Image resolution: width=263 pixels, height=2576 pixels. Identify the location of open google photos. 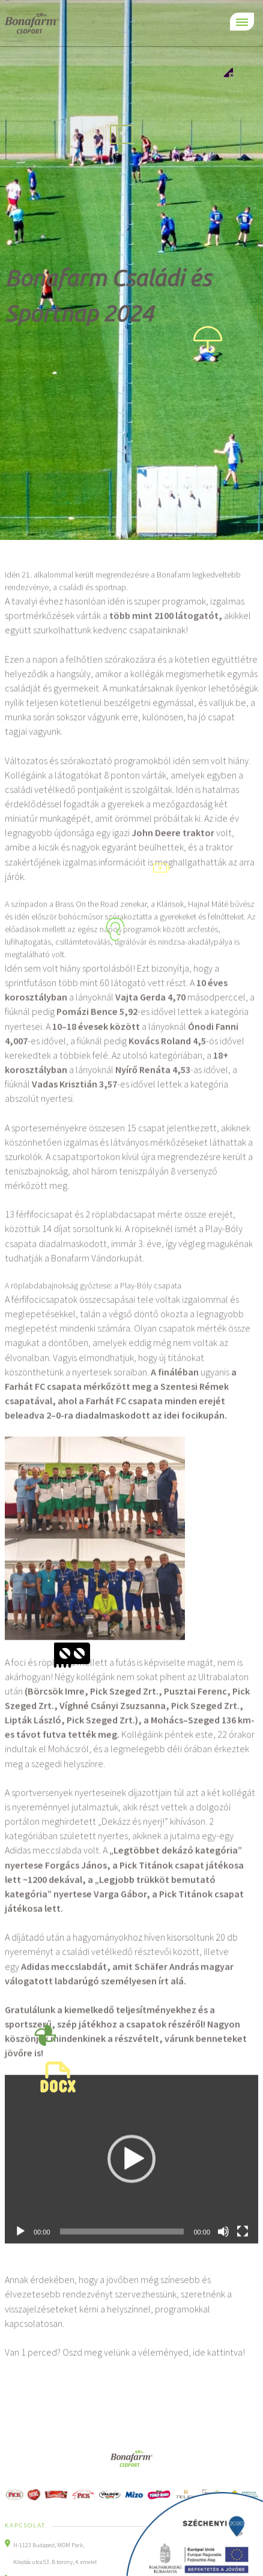
(45, 2035).